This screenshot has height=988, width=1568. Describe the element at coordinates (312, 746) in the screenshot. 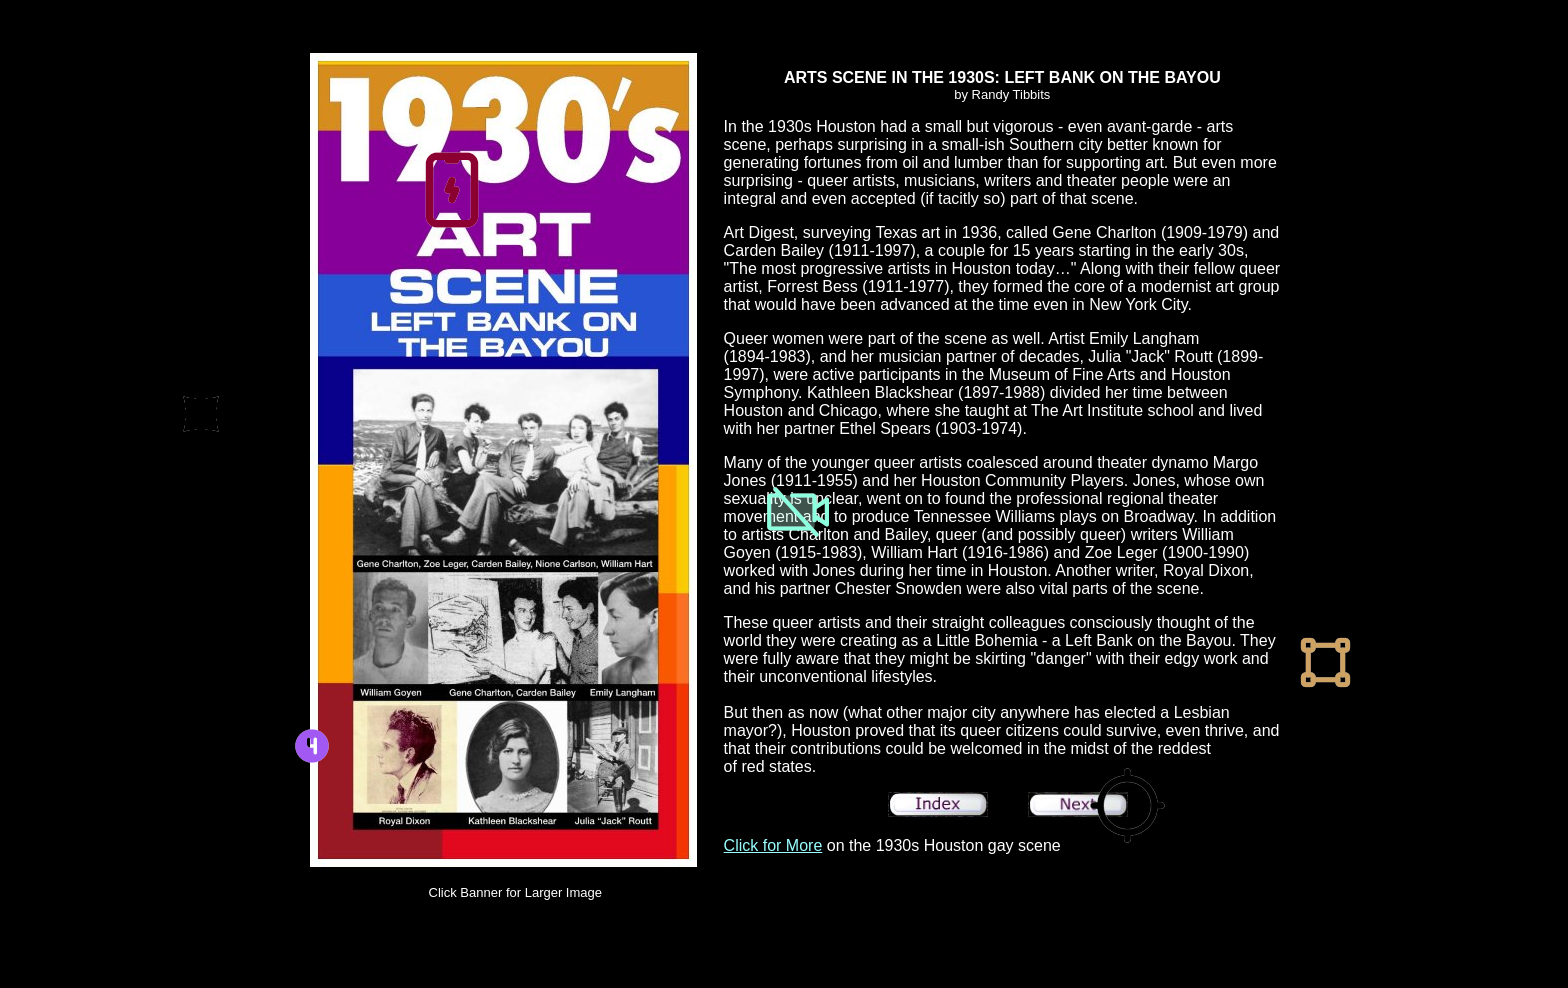

I see `indicates step 4 in a multi-step process` at that location.